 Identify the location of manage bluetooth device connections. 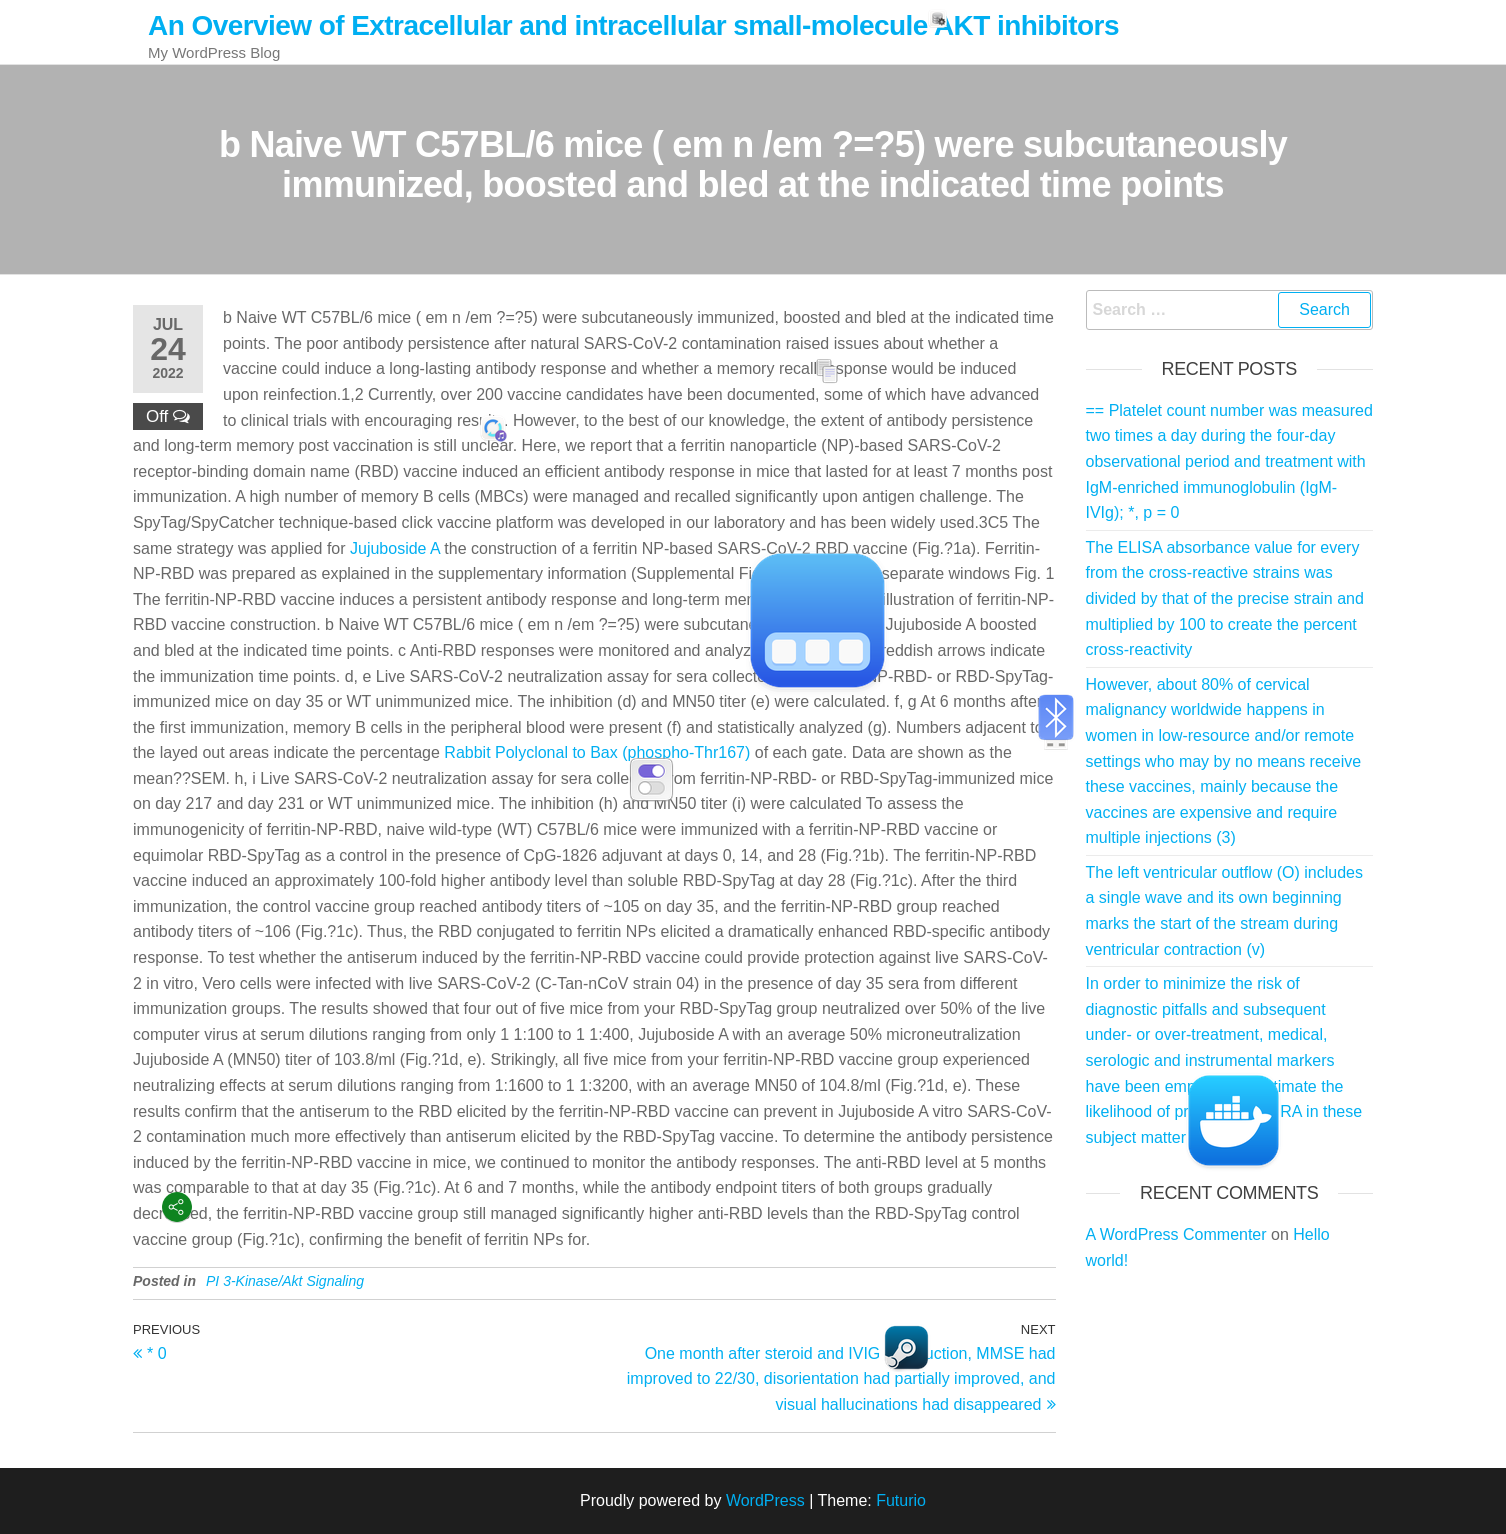
(1056, 722).